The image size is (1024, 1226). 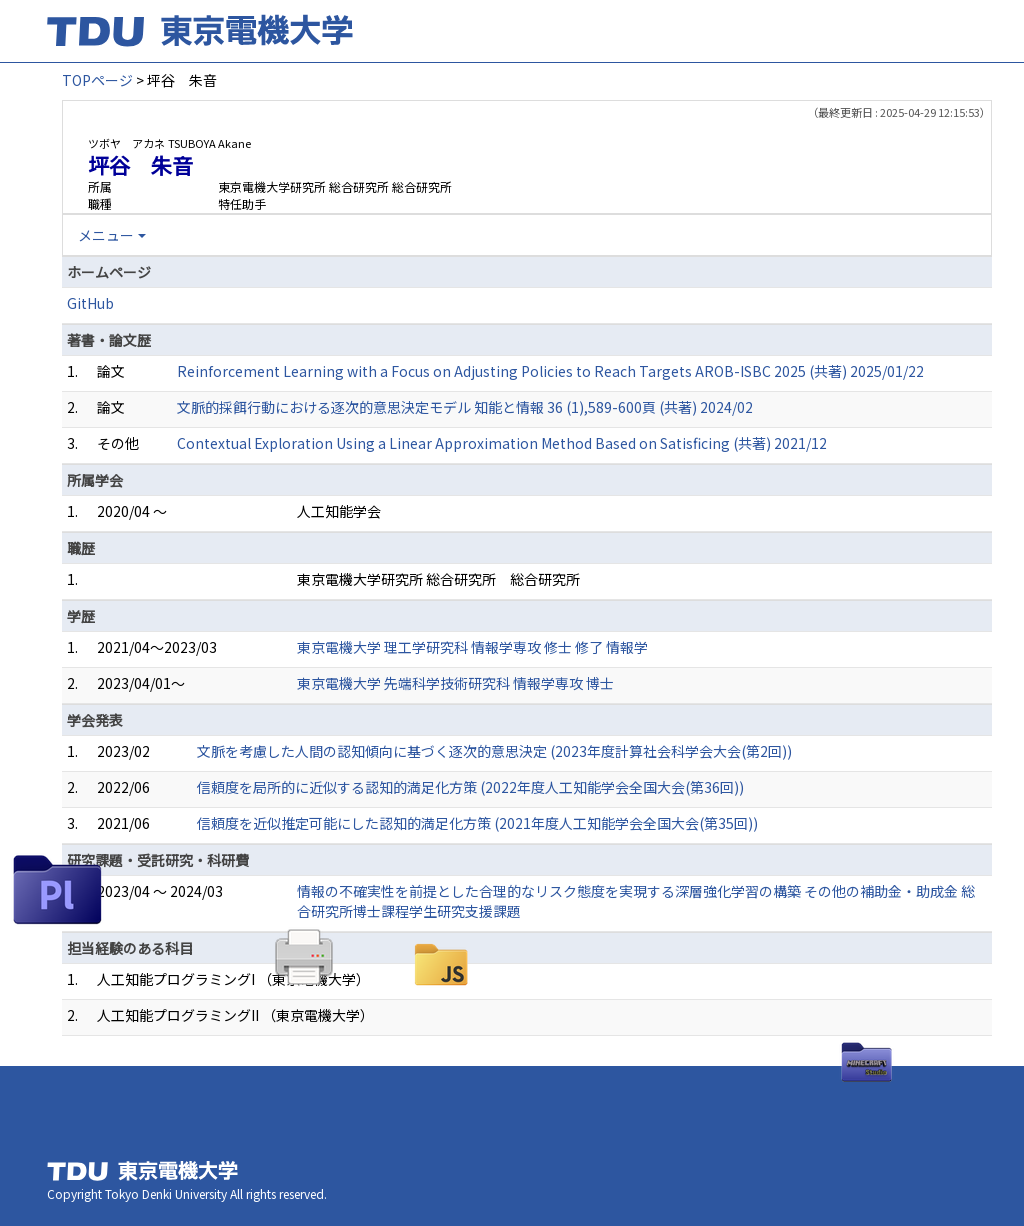 What do you see at coordinates (304, 957) in the screenshot?
I see `print the current document` at bounding box center [304, 957].